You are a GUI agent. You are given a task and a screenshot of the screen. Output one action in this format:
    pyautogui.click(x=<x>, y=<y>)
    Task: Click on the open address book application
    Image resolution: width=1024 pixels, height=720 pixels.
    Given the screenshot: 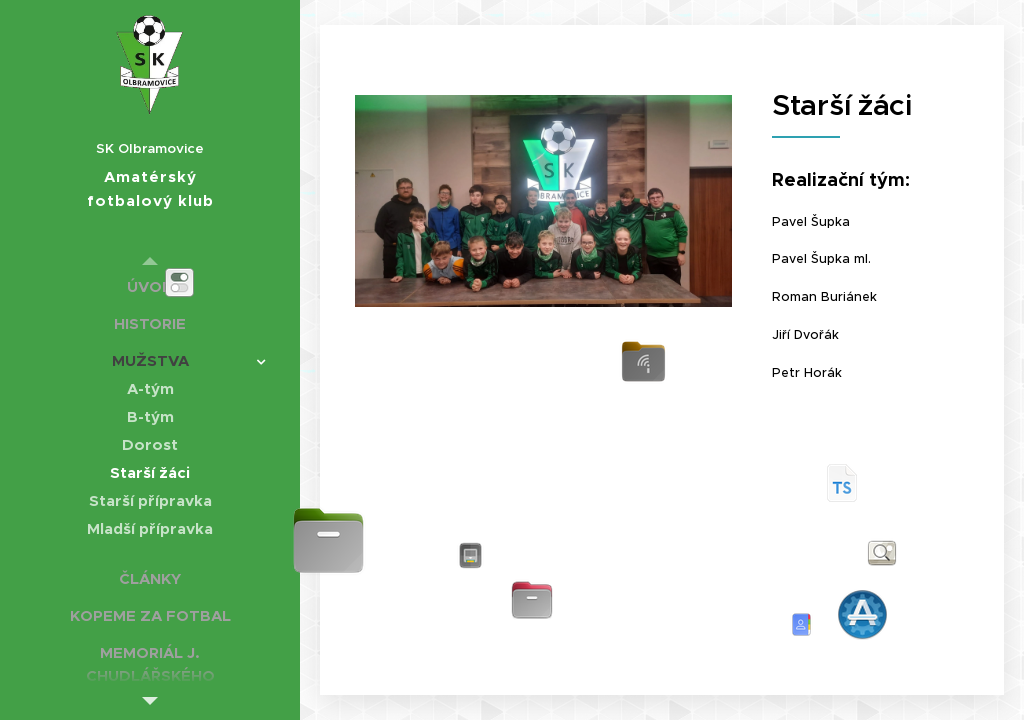 What is the action you would take?
    pyautogui.click(x=801, y=624)
    